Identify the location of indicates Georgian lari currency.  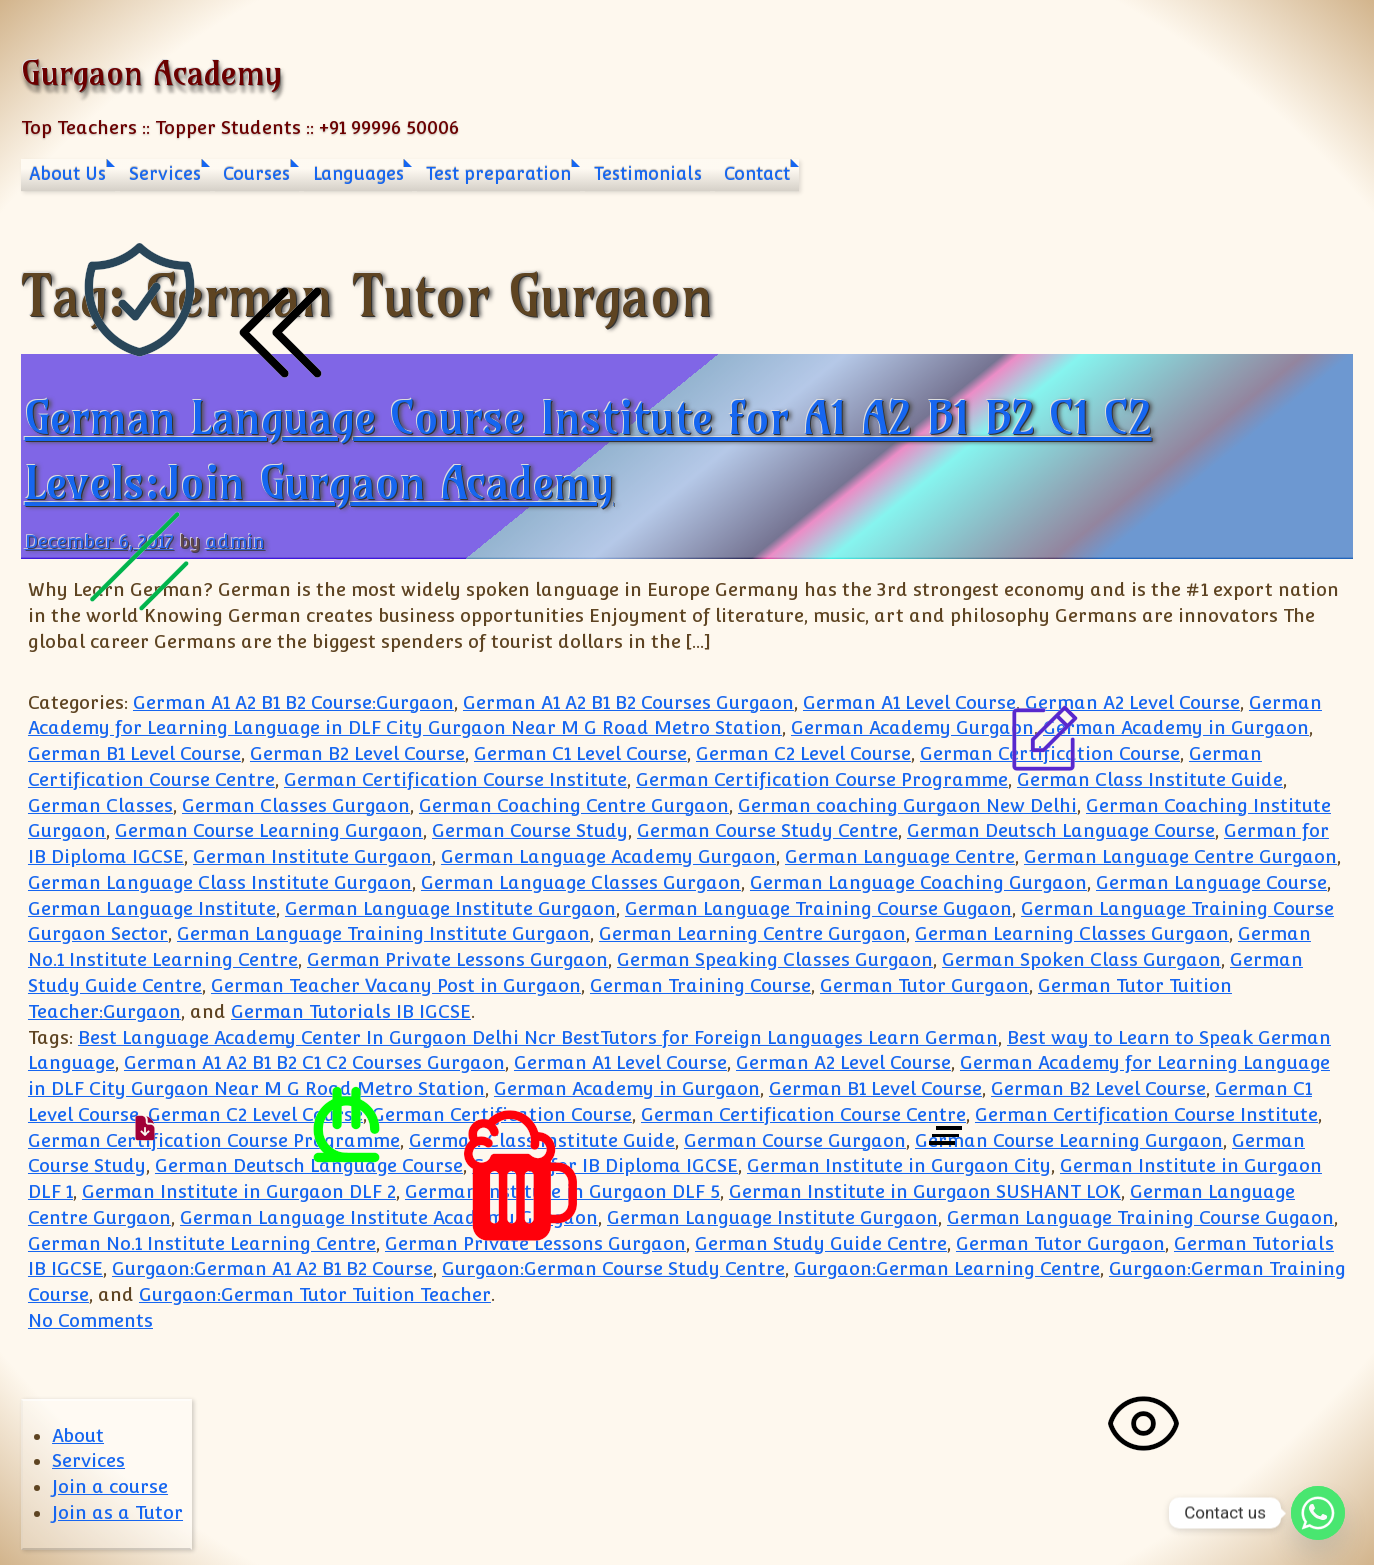
(346, 1124).